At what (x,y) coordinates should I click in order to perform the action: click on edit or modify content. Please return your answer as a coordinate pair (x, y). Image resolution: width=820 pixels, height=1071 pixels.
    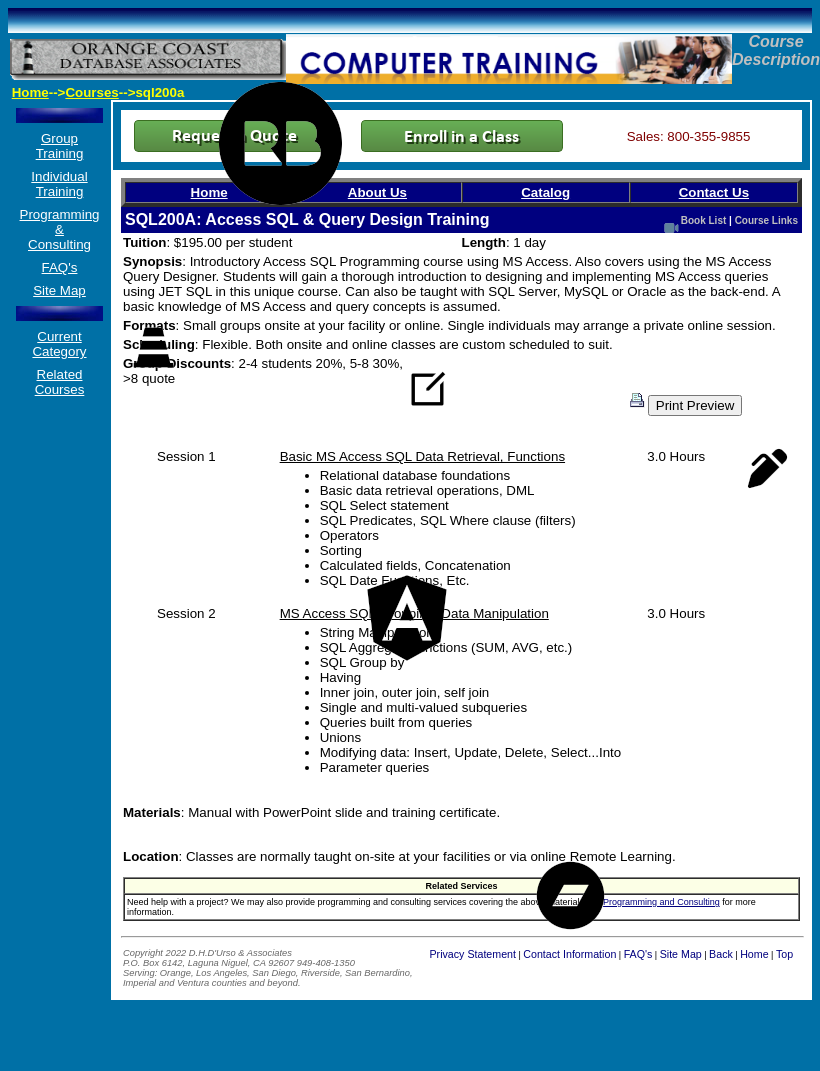
    Looking at the image, I should click on (767, 468).